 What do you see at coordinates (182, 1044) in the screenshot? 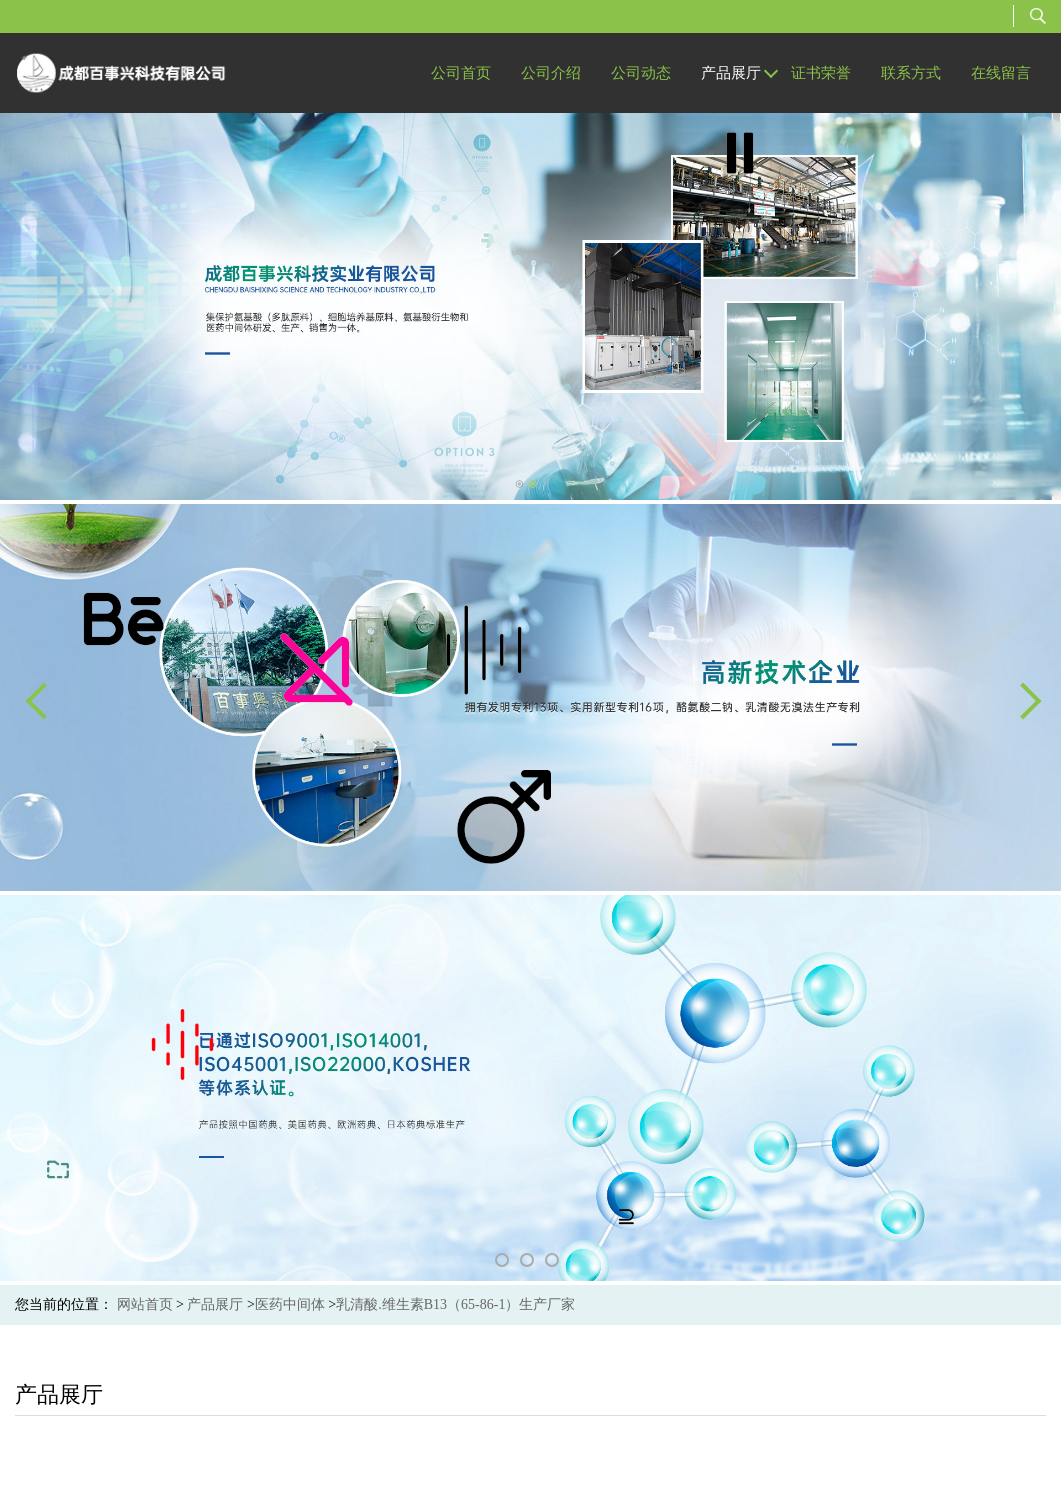
I see `open google podcasts` at bounding box center [182, 1044].